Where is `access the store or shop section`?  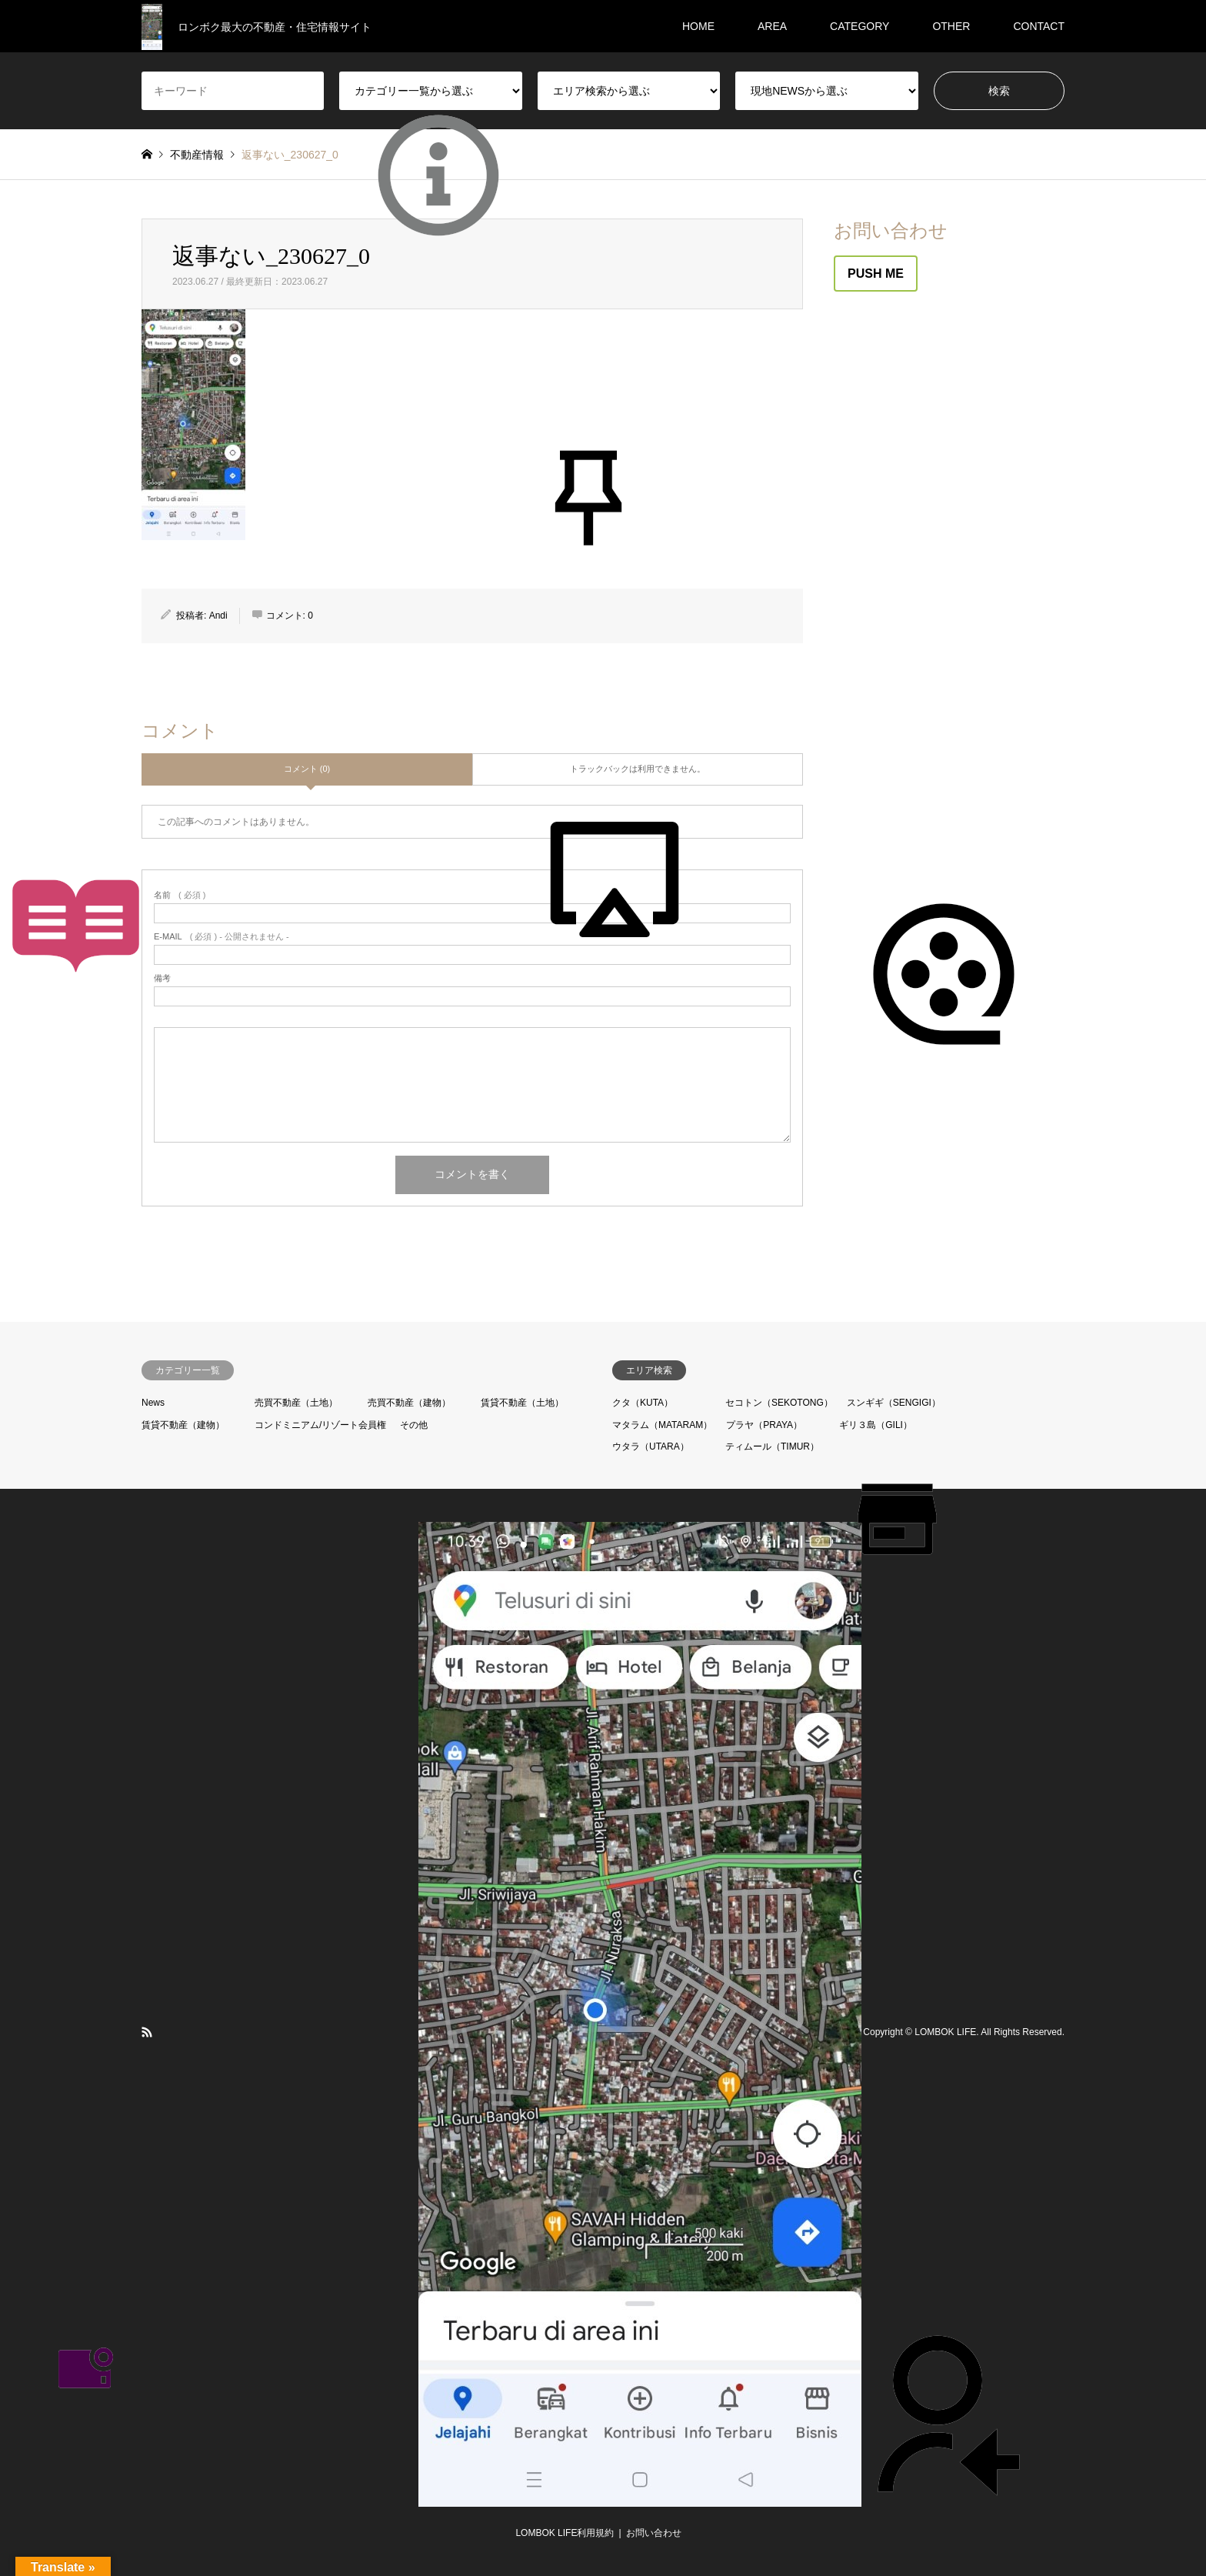 access the store or shop section is located at coordinates (897, 1519).